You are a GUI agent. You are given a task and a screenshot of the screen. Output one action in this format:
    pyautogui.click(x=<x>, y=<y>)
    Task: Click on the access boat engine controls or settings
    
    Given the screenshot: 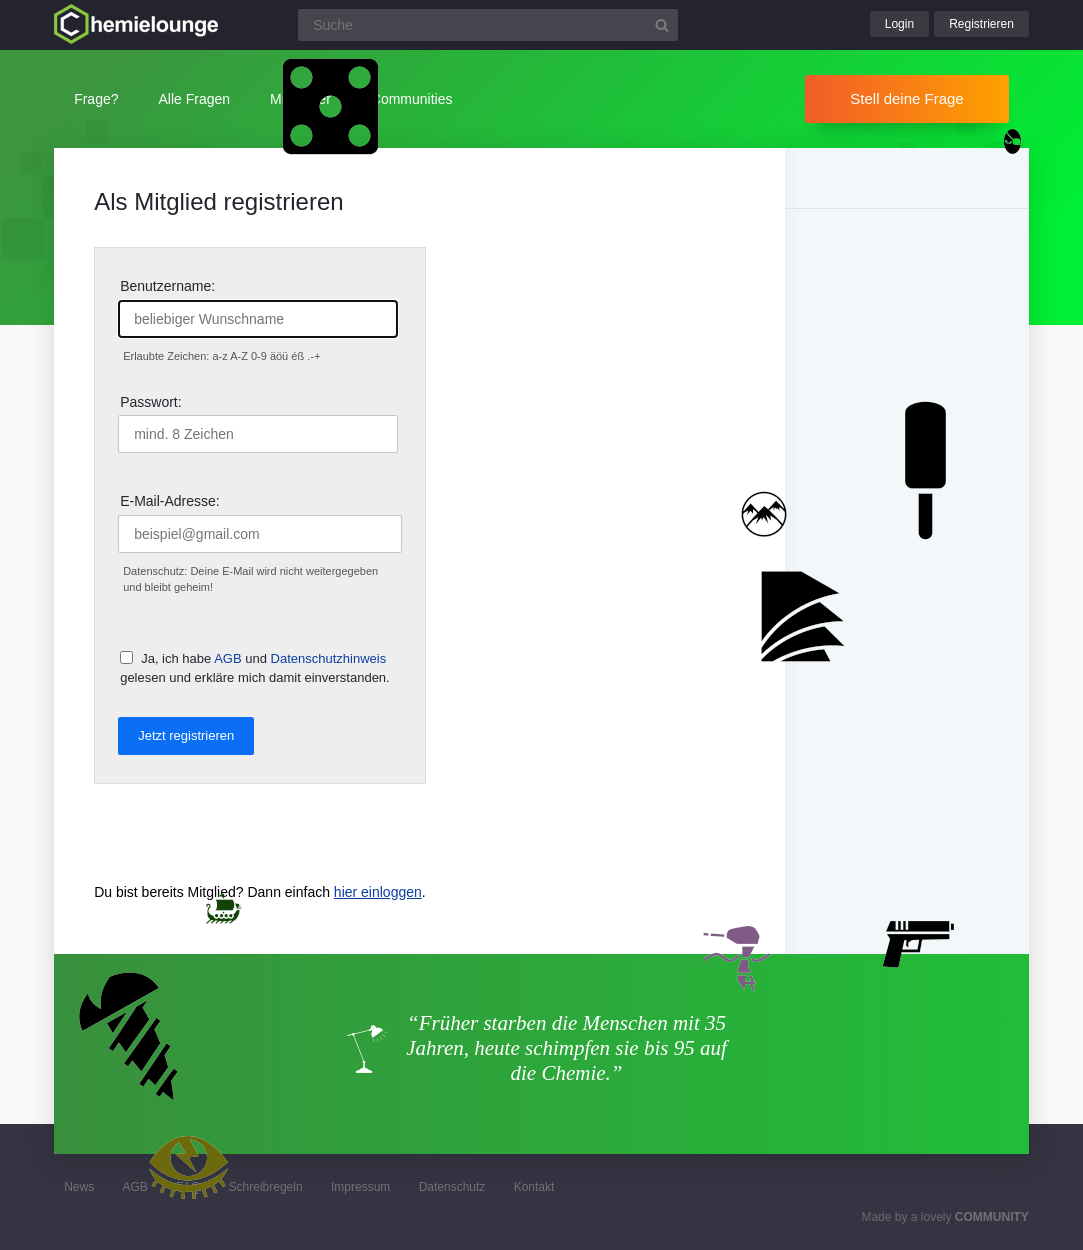 What is the action you would take?
    pyautogui.click(x=736, y=958)
    